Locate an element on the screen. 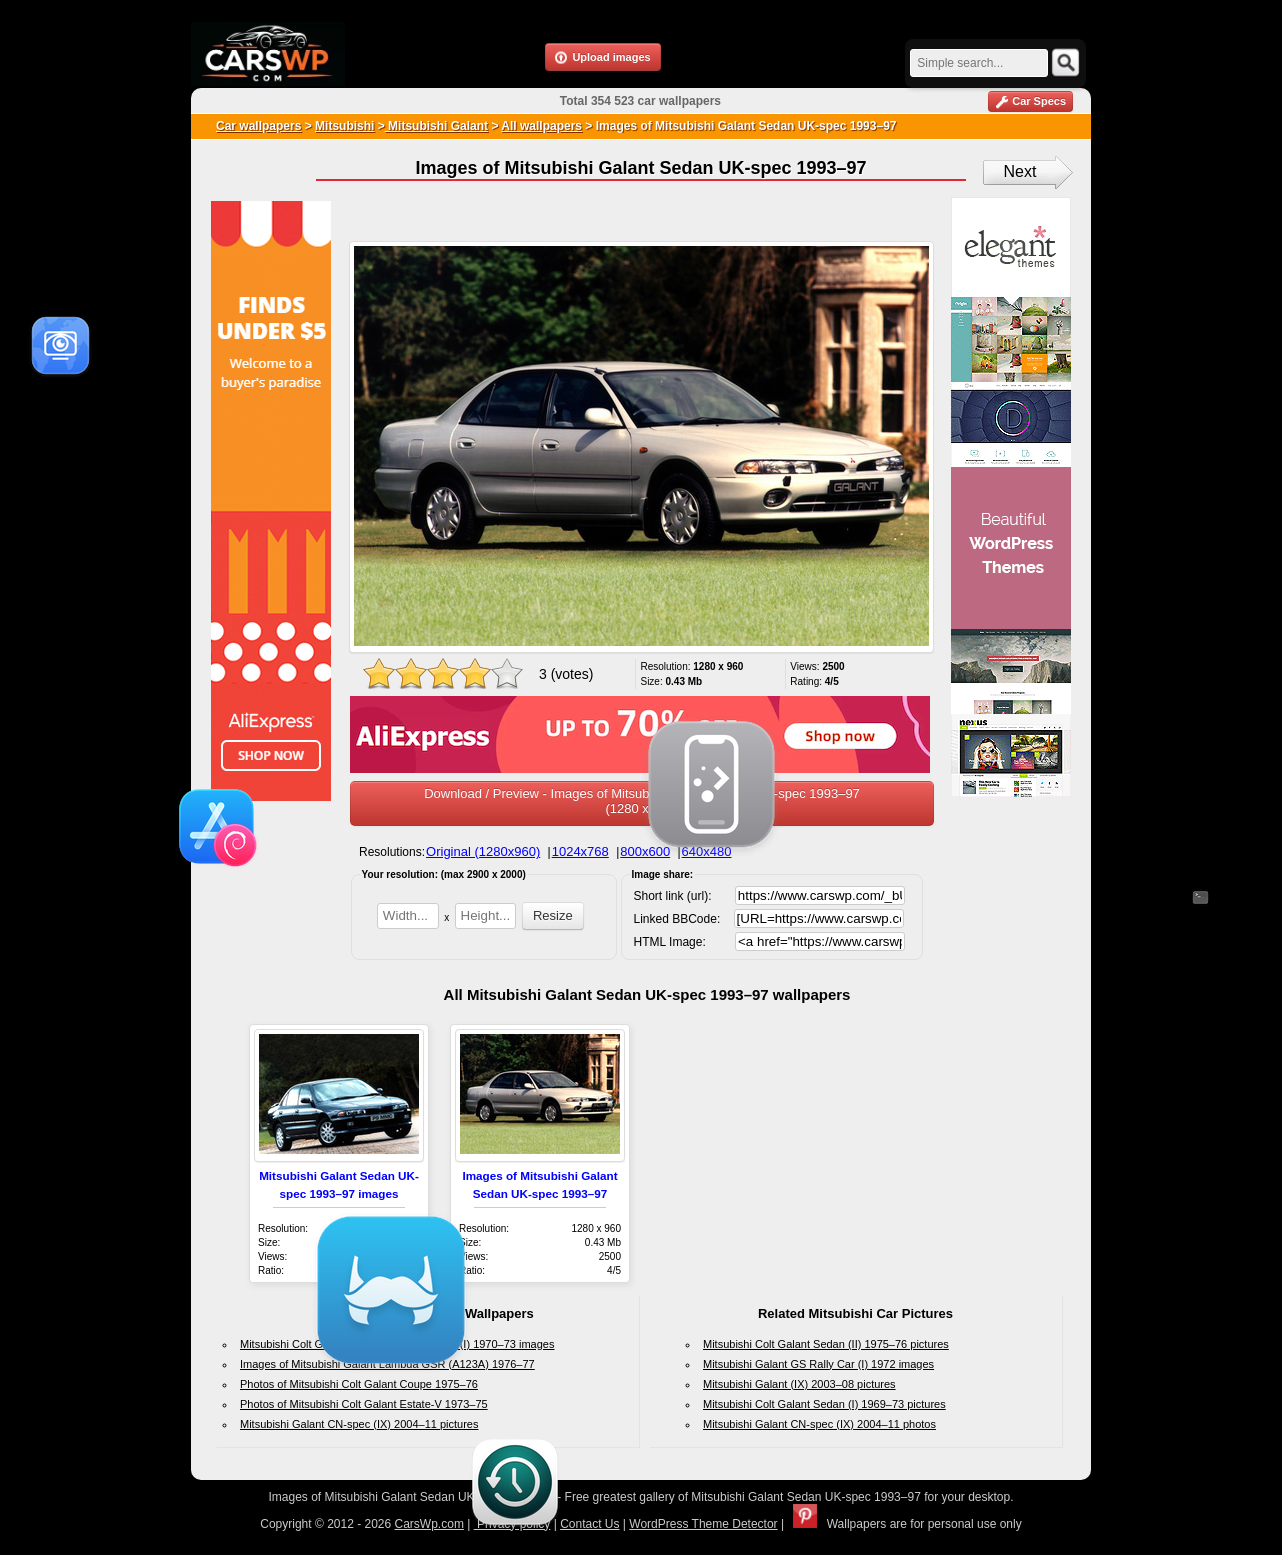 The width and height of the screenshot is (1282, 1555). open the terminal application is located at coordinates (1200, 897).